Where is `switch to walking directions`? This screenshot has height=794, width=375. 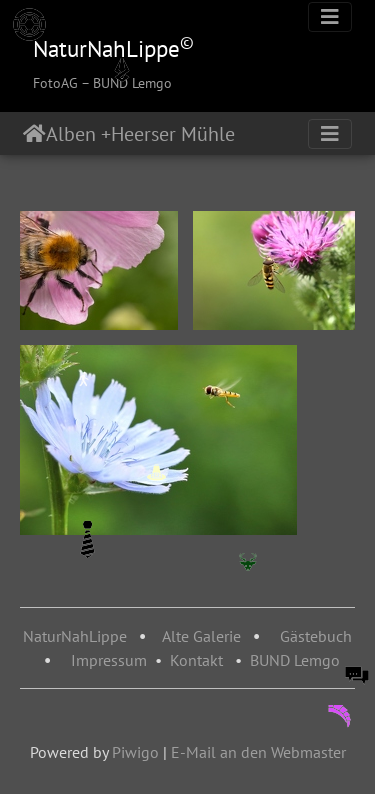
switch to walking directions is located at coordinates (84, 379).